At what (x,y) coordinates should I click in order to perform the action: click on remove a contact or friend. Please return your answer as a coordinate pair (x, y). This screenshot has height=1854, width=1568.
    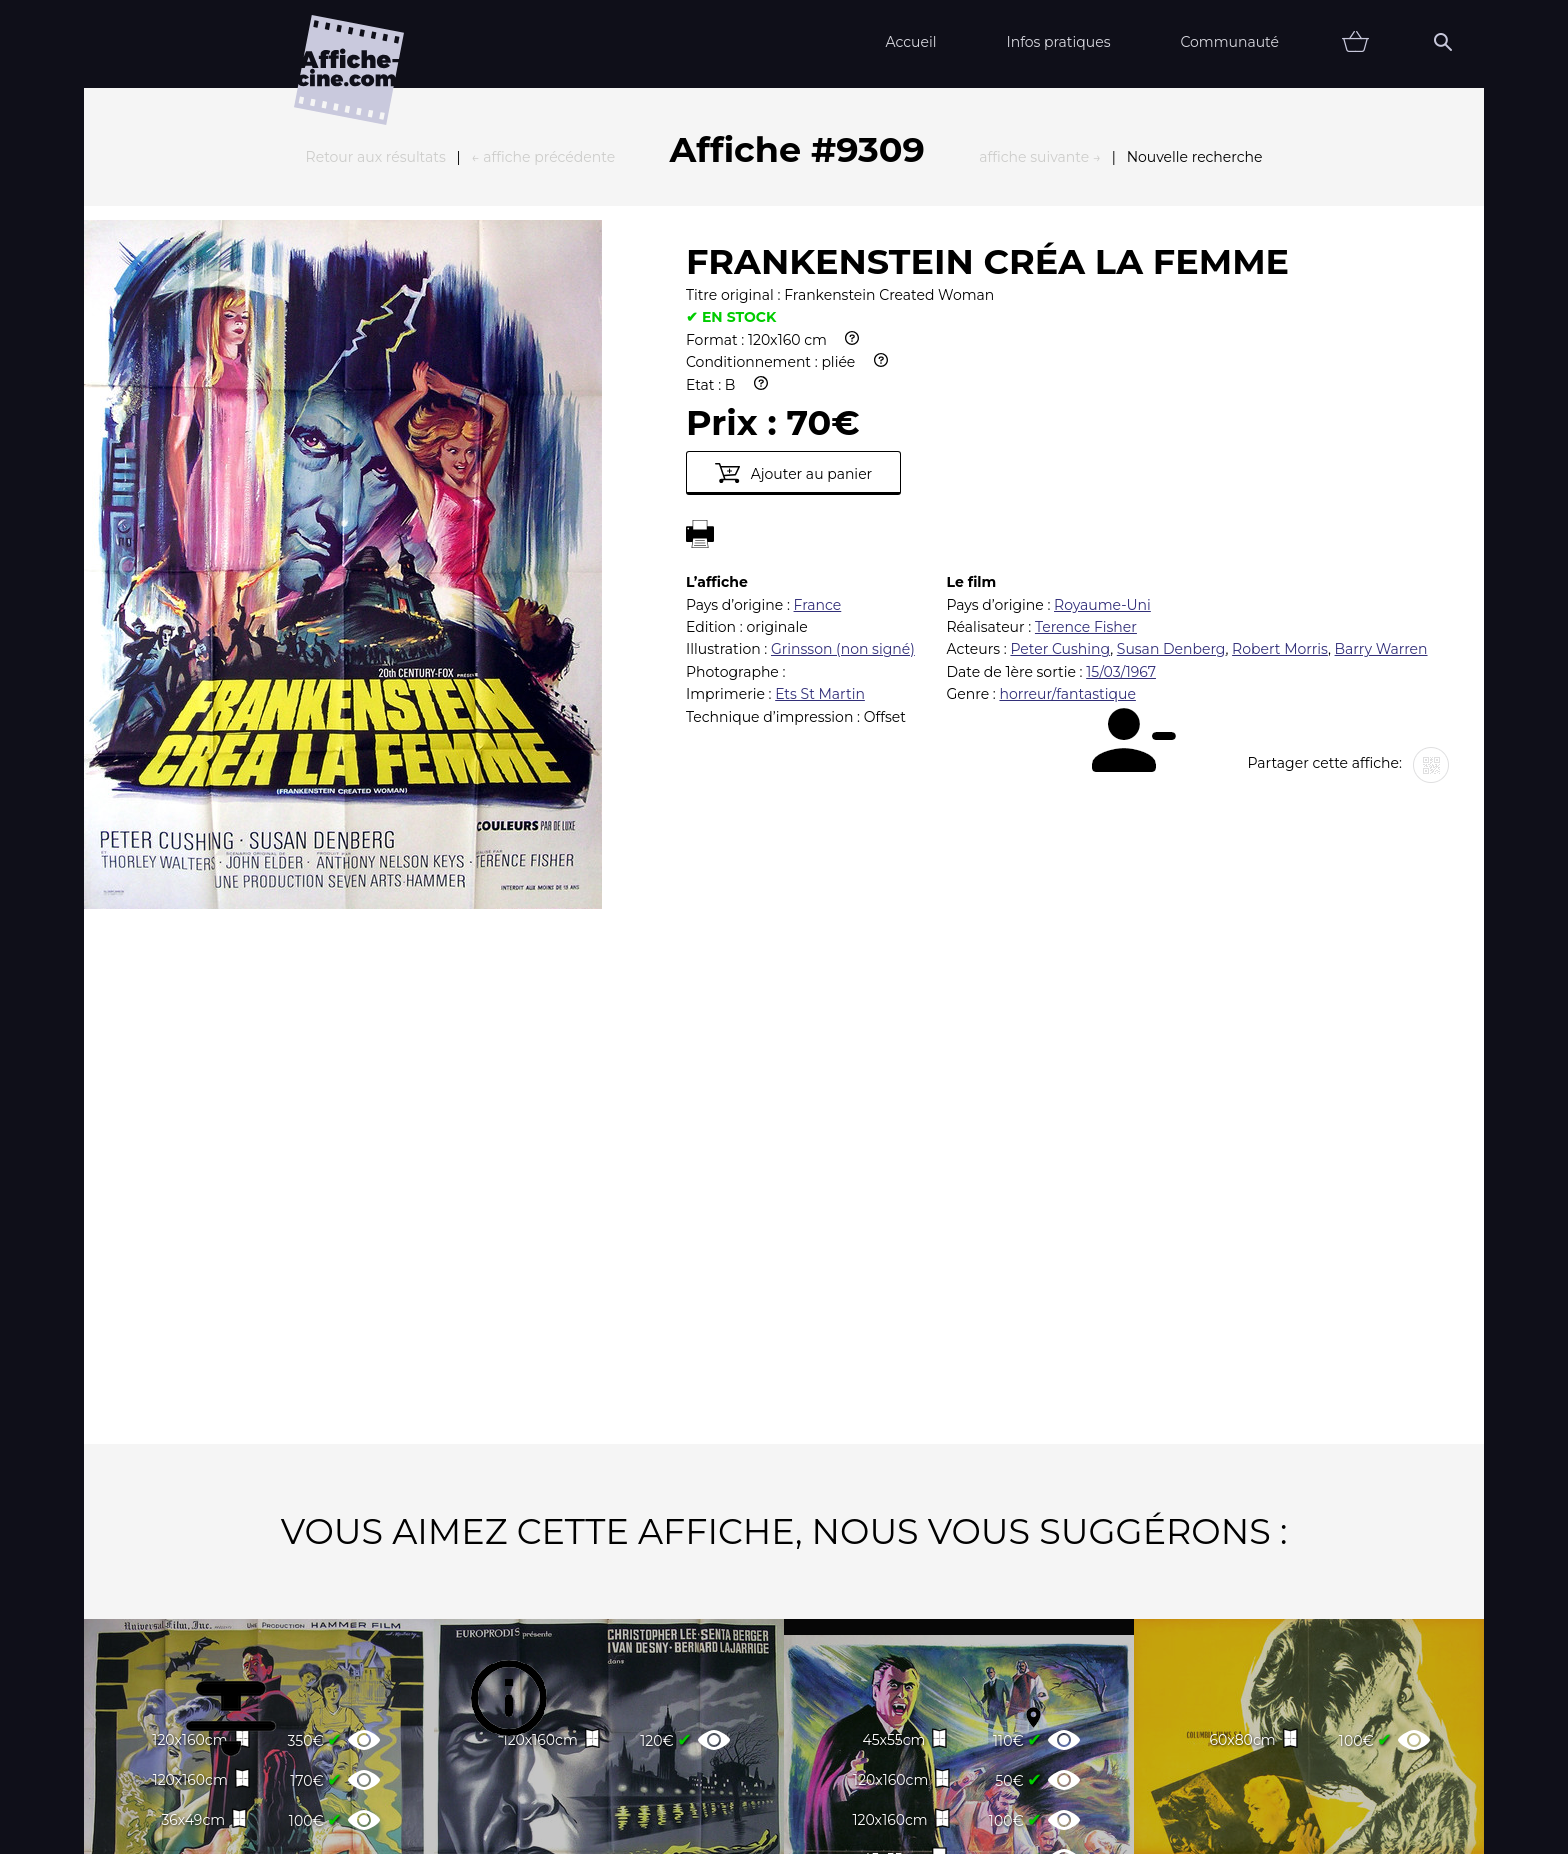
    Looking at the image, I should click on (1132, 740).